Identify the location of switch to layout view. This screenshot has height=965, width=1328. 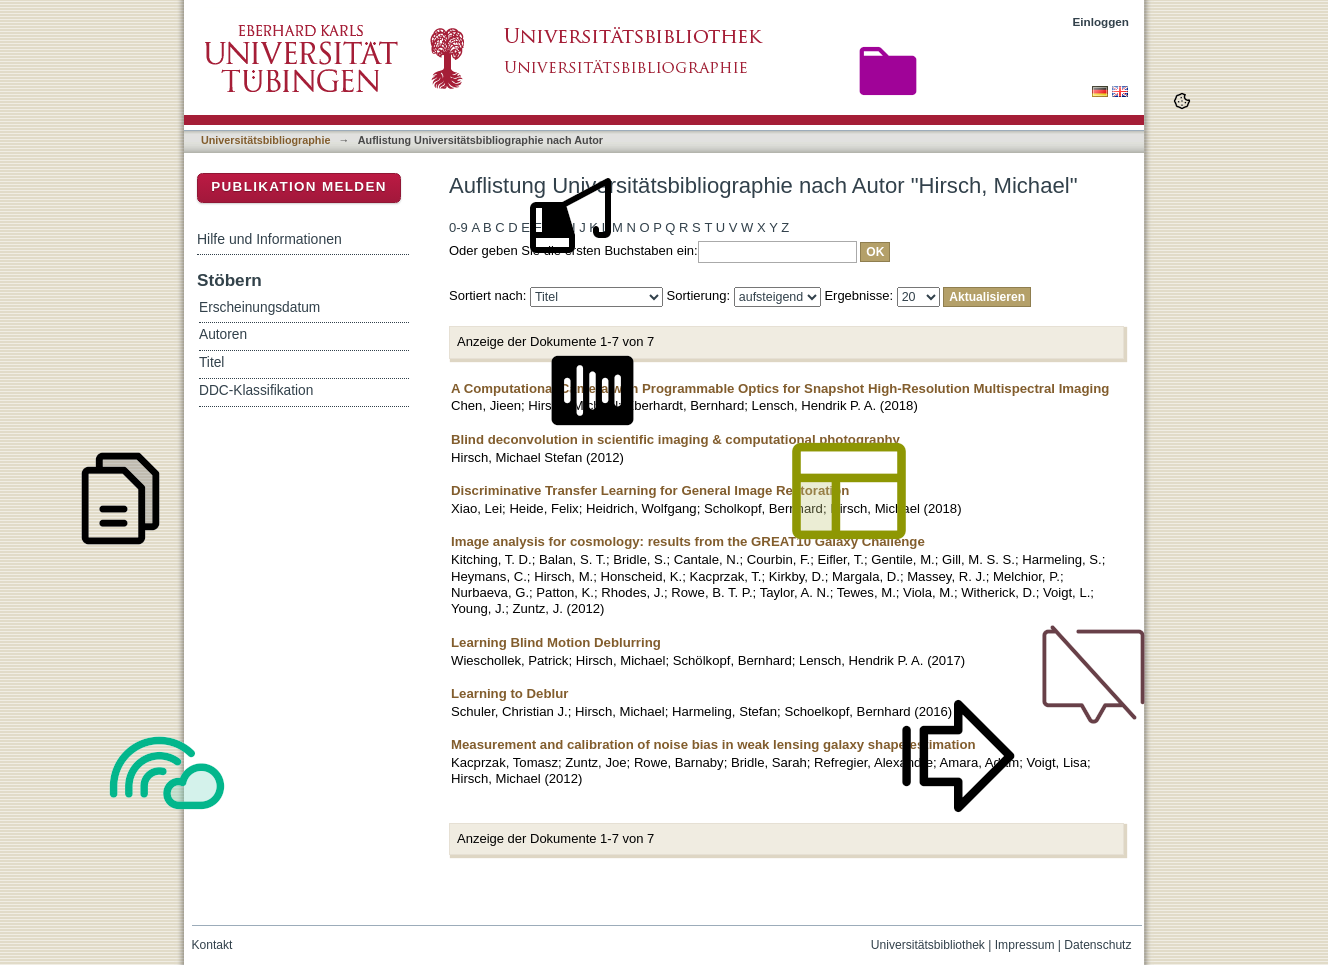
(849, 491).